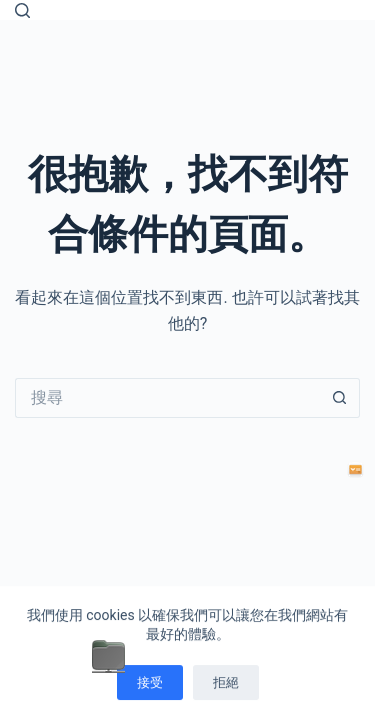 This screenshot has width=375, height=720. Describe the element at coordinates (108, 656) in the screenshot. I see `access files stored on a remote server` at that location.